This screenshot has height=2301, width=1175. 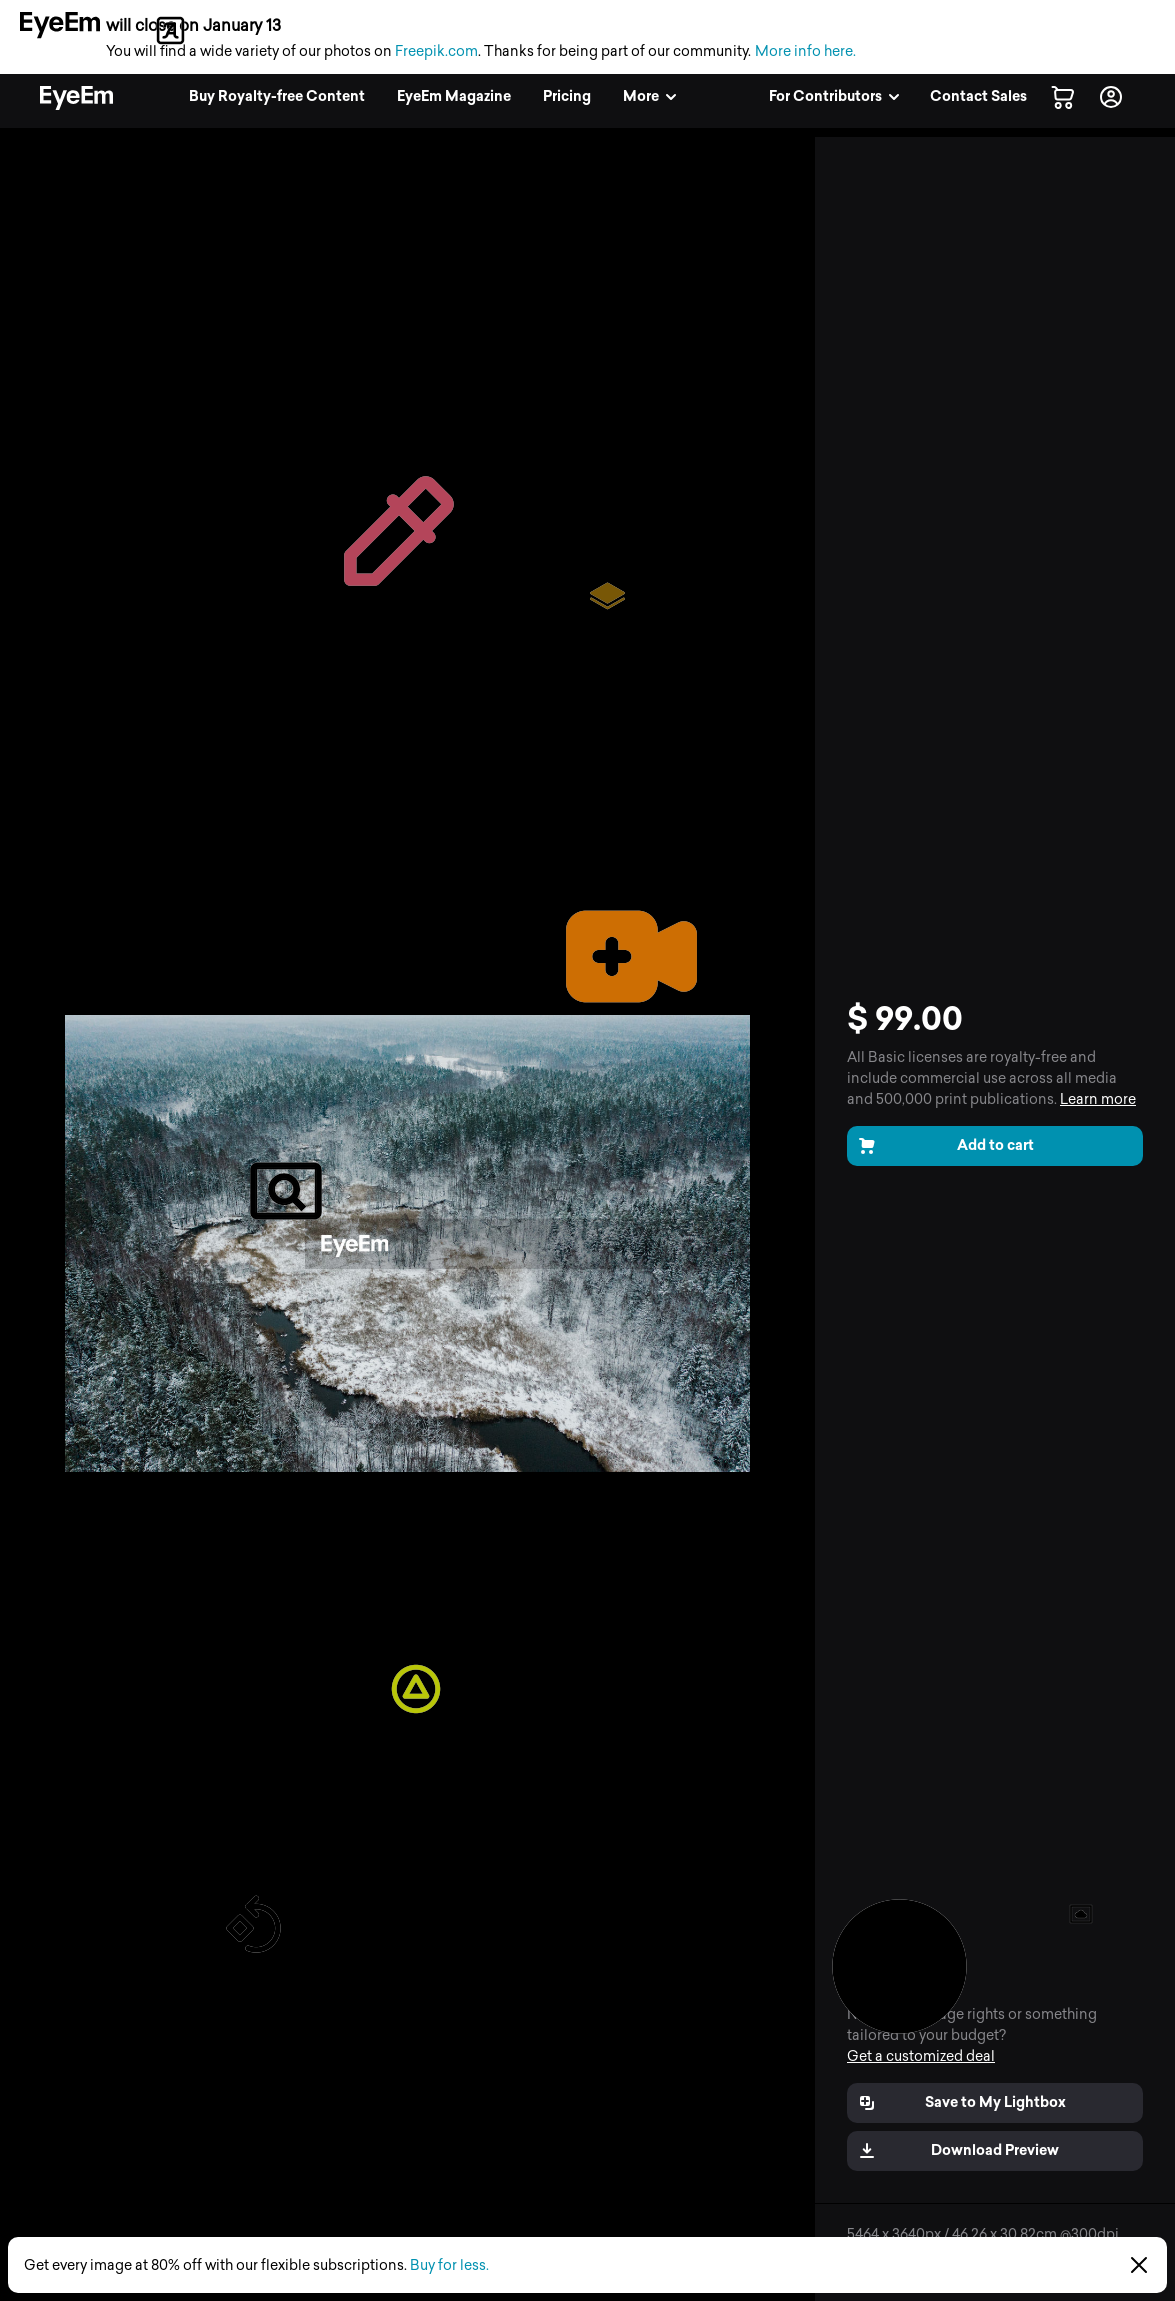 I want to click on select a color from the canvas, so click(x=399, y=531).